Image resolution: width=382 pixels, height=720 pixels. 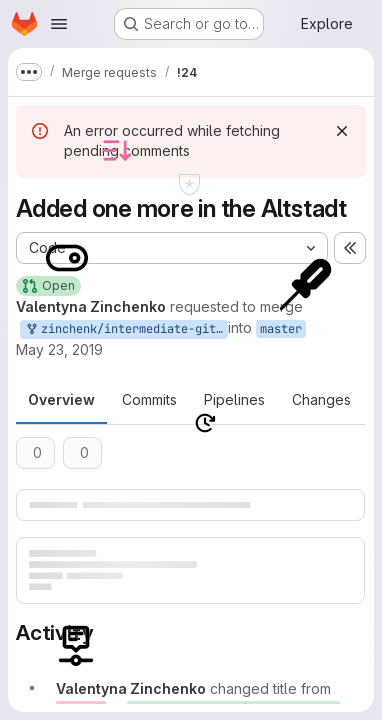 I want to click on view event details on timeline, so click(x=76, y=645).